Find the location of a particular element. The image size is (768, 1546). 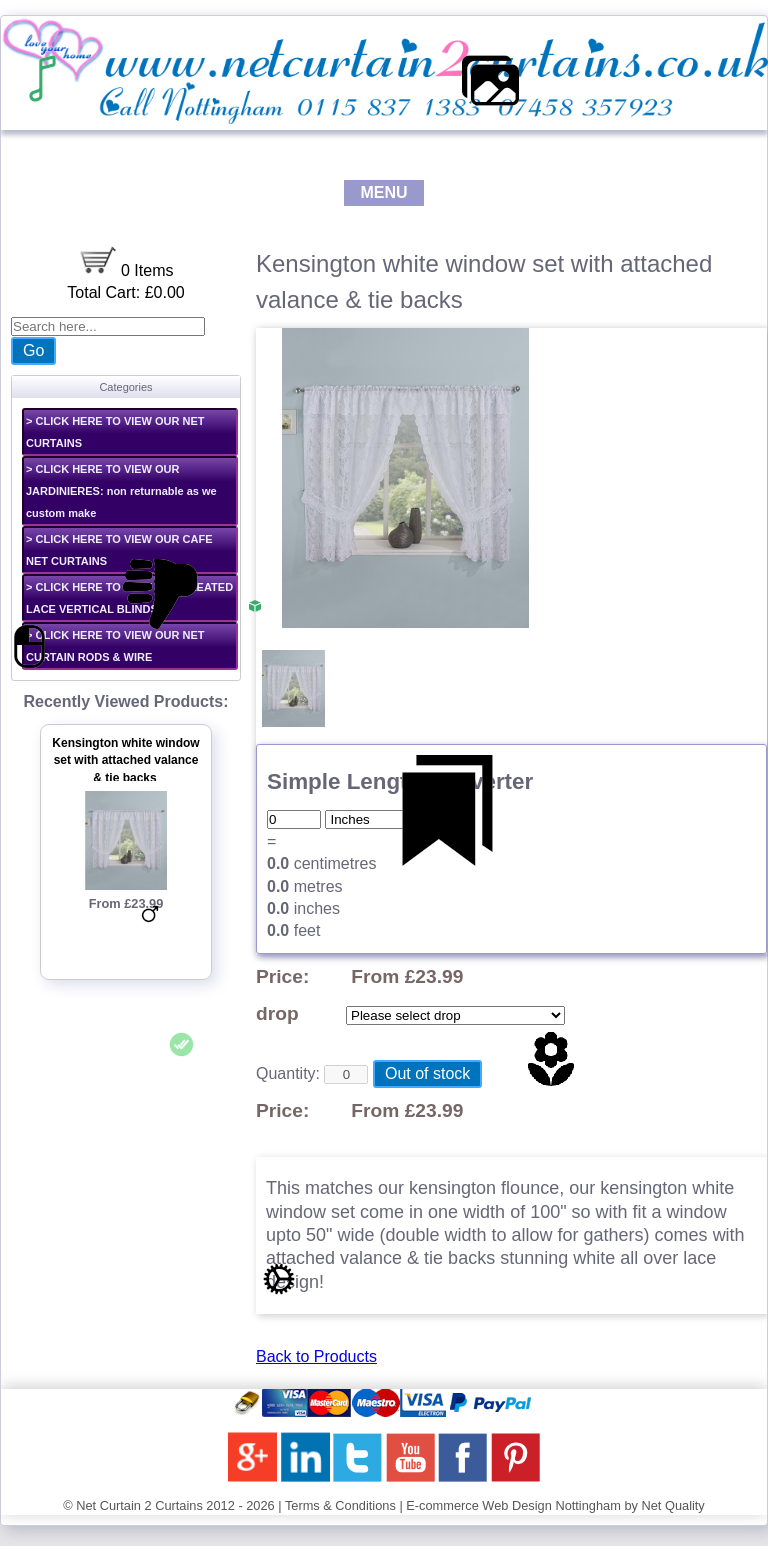

view your saved bookmarks is located at coordinates (447, 810).